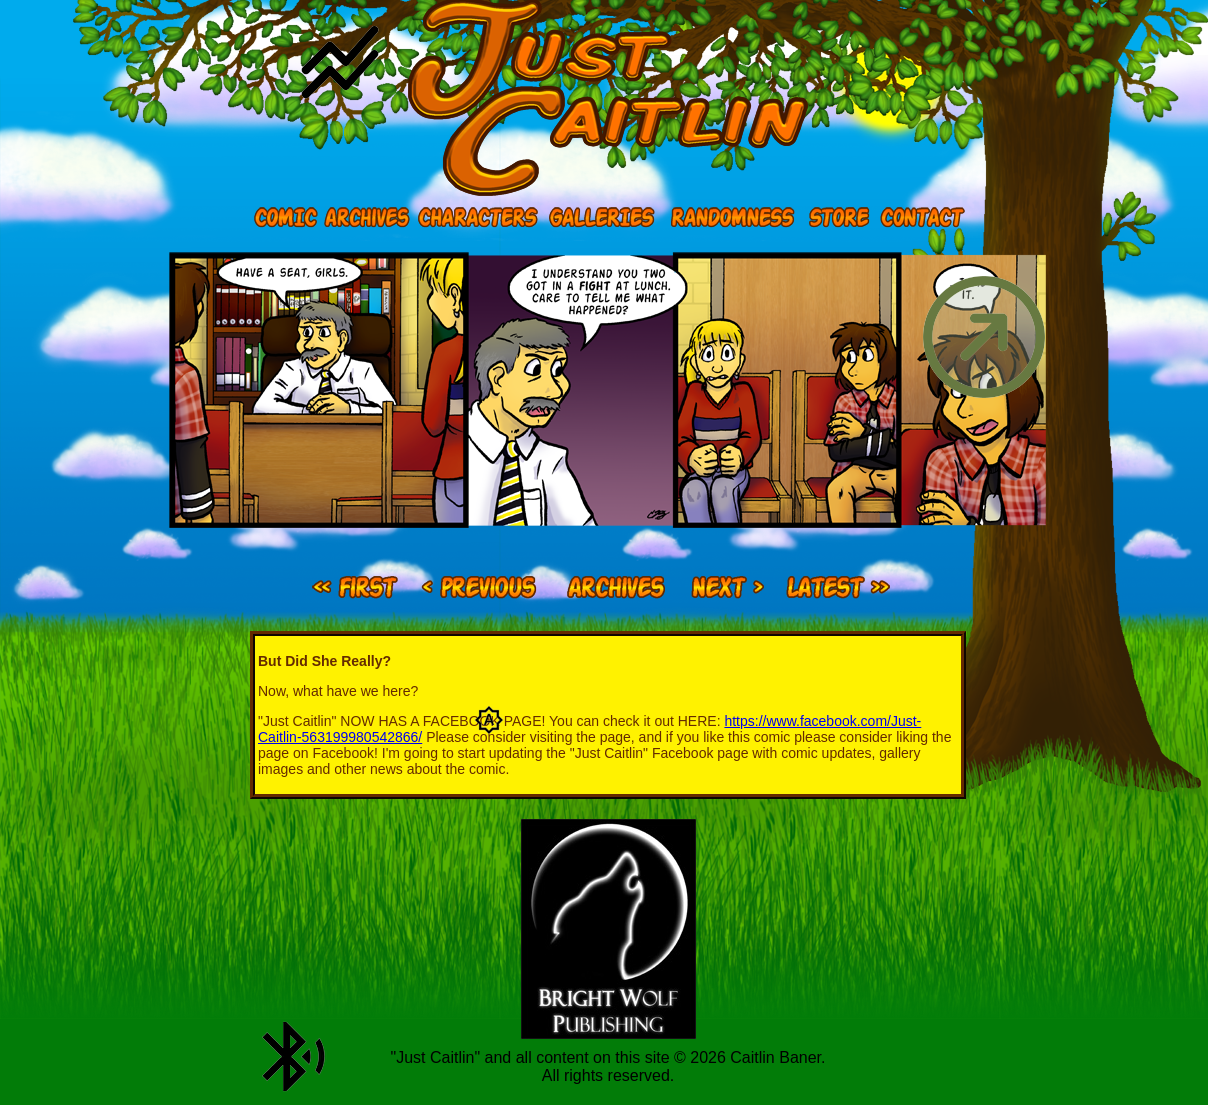 This screenshot has width=1208, height=1105. I want to click on open link in new tab or external window, so click(984, 337).